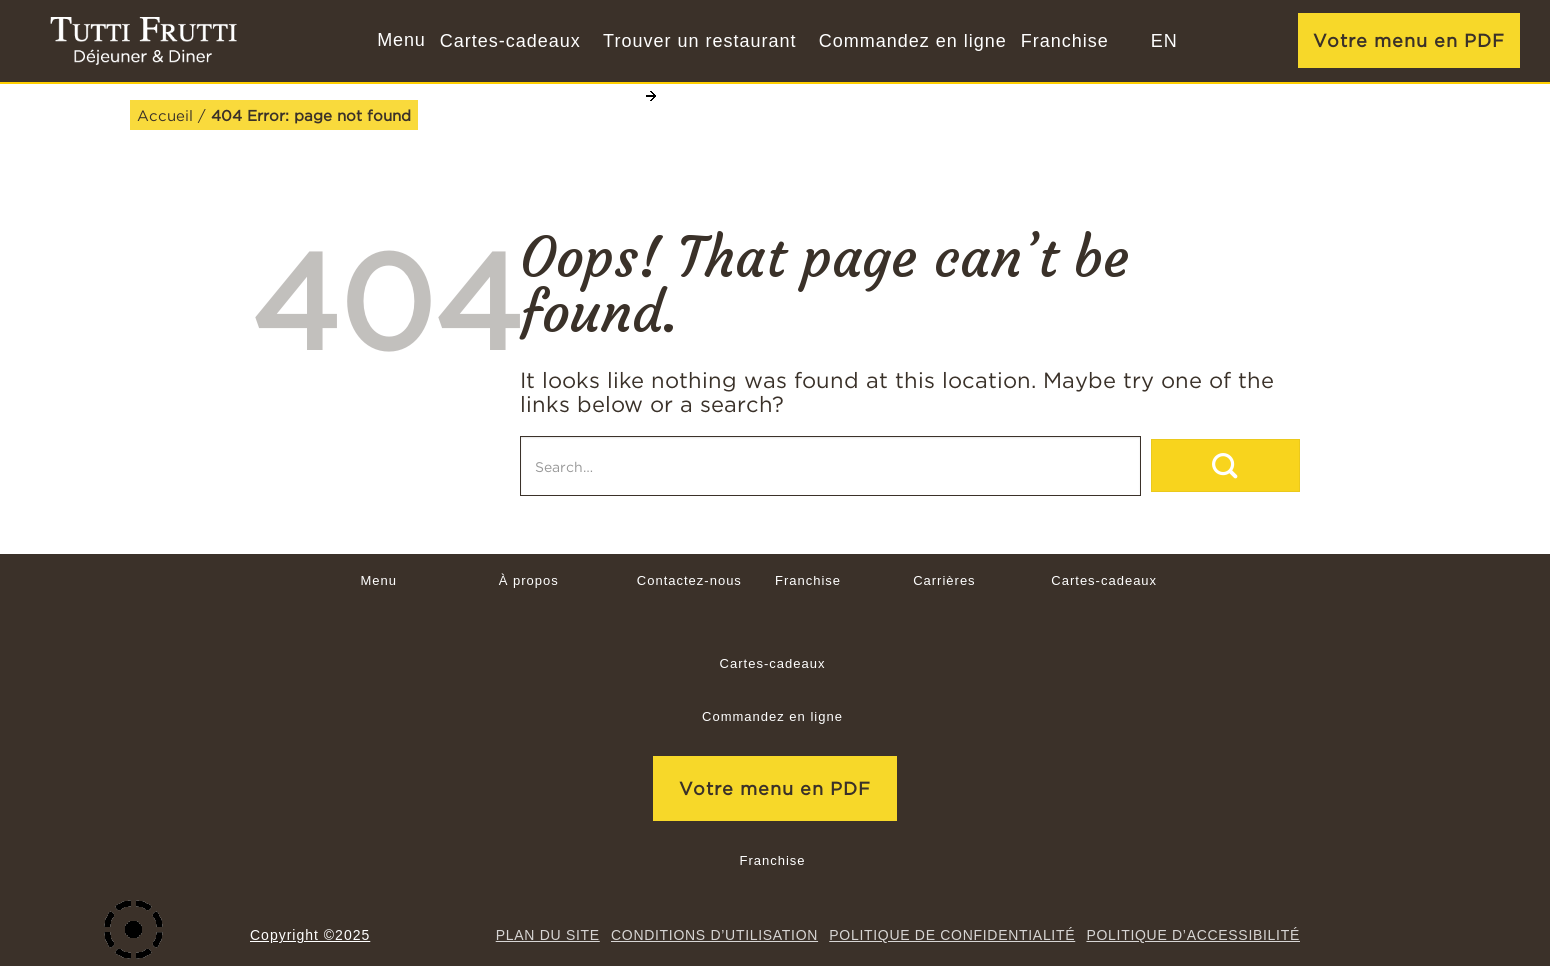 The image size is (1550, 966). I want to click on navigate to the next item or screen, so click(651, 96).